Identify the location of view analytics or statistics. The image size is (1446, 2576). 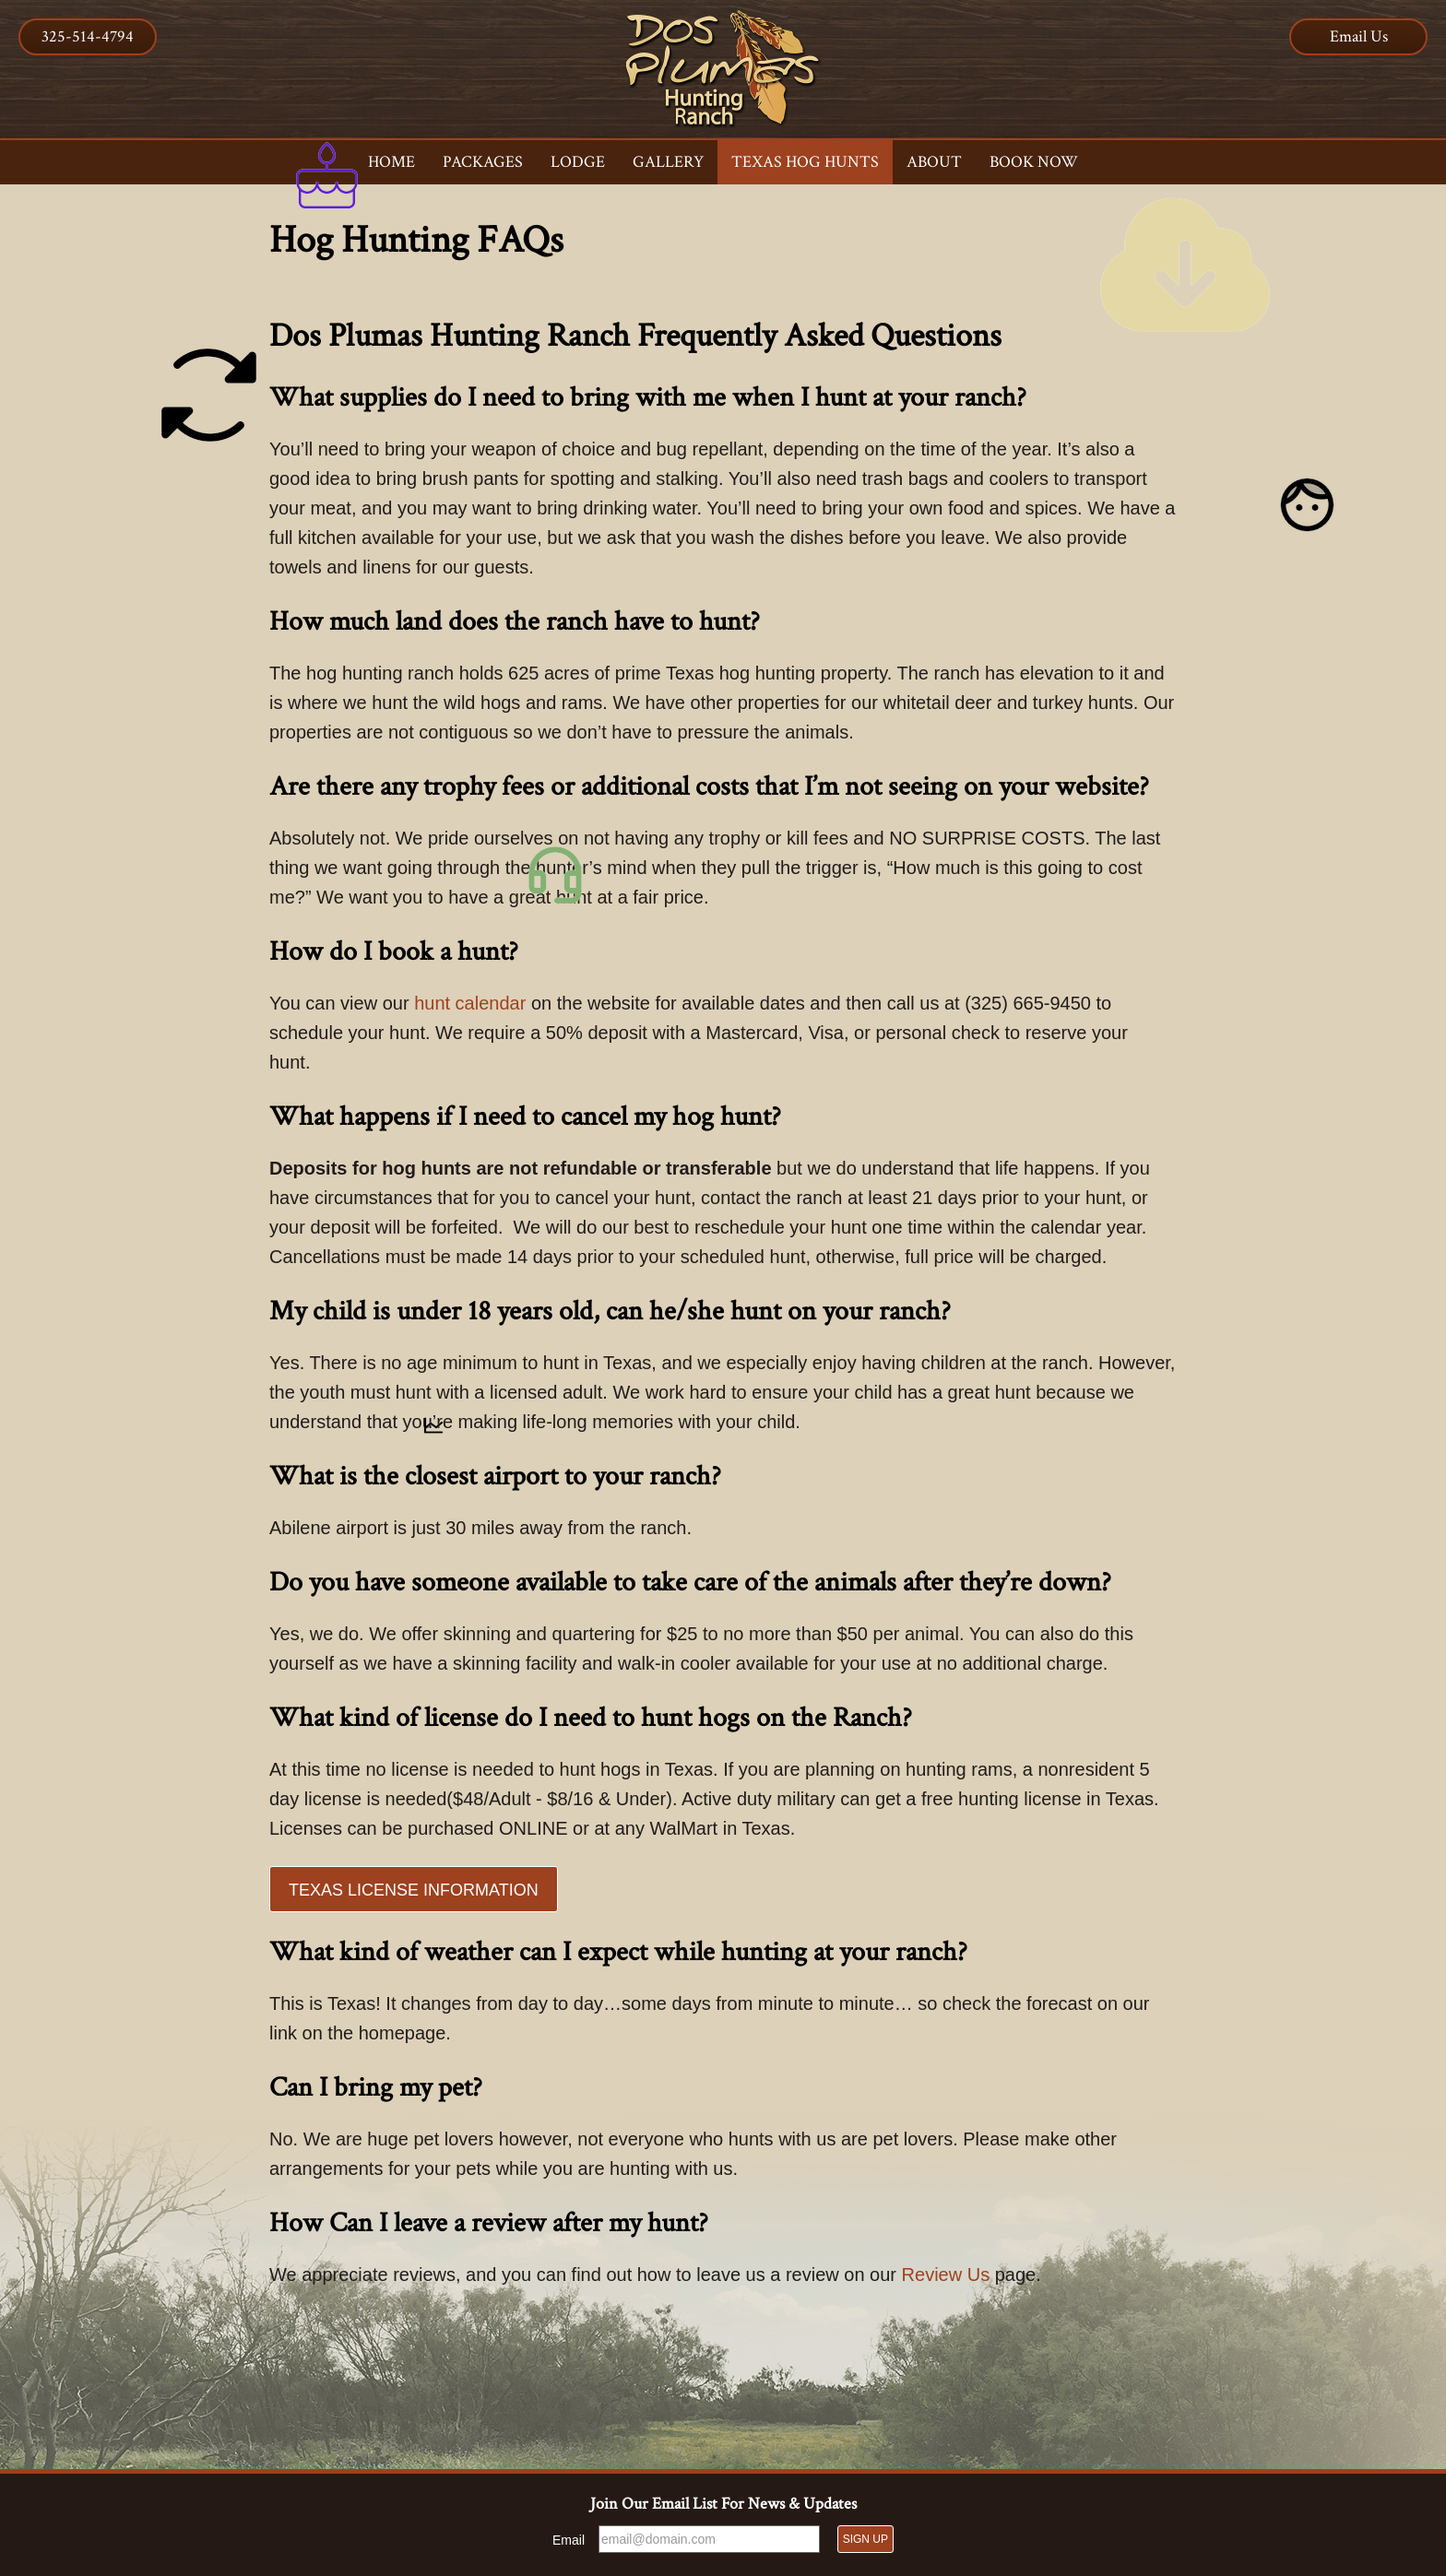
(433, 1425).